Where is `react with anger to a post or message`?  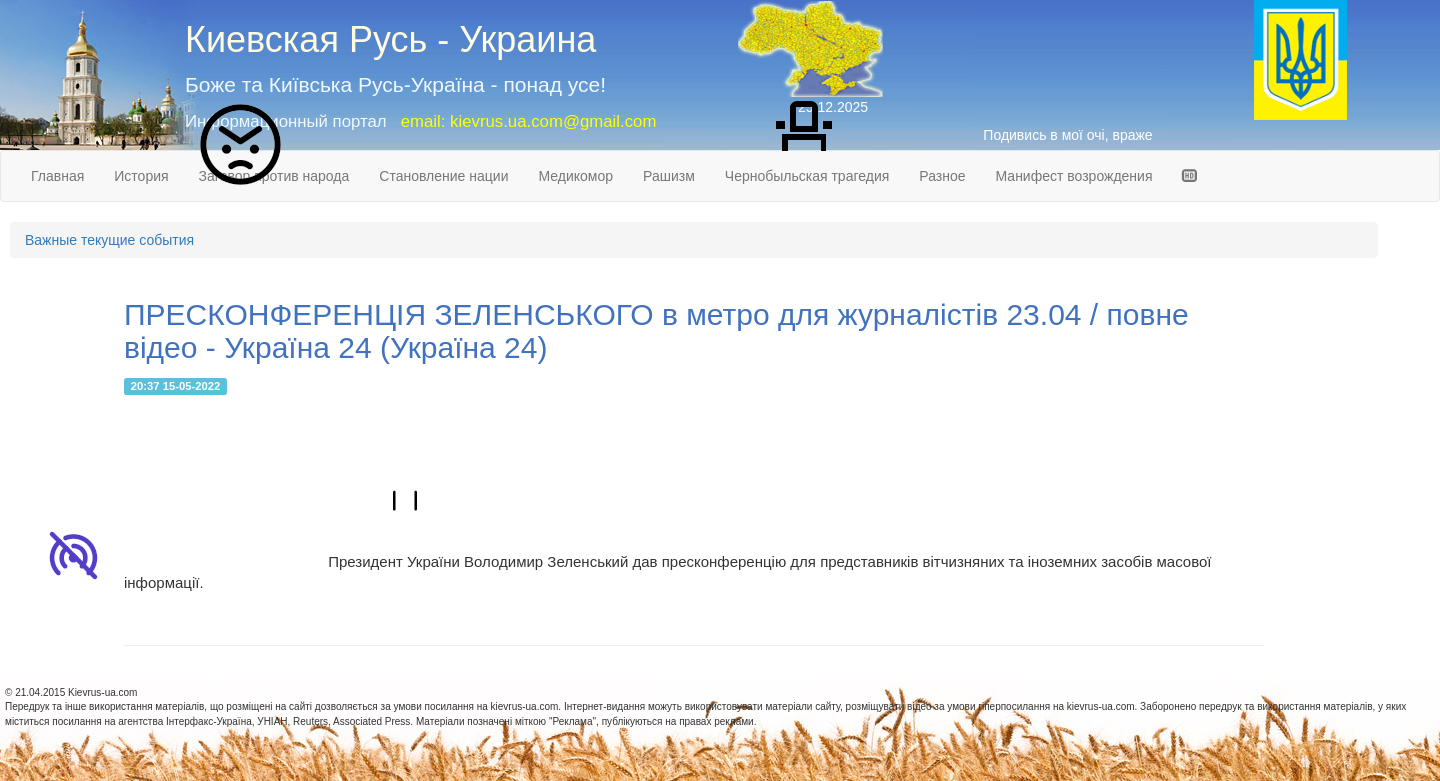 react with anger to a post or message is located at coordinates (240, 144).